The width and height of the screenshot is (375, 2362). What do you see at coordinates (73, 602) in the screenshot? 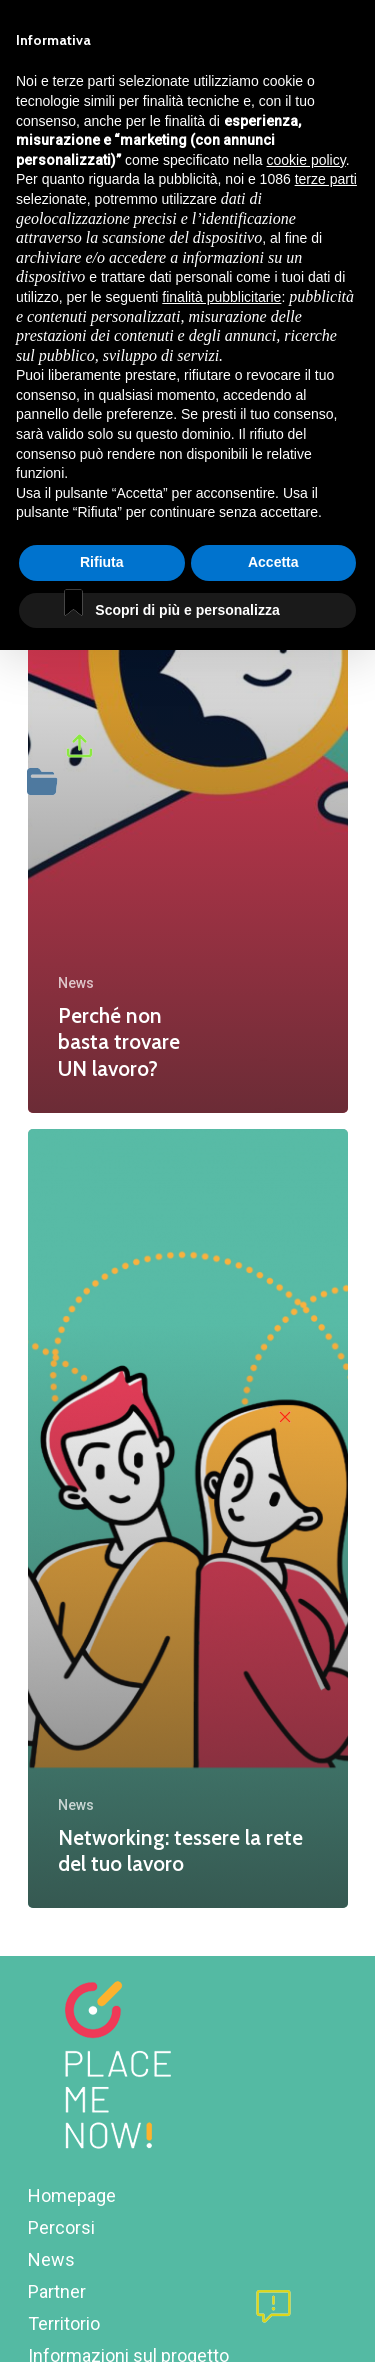
I see `indicates a saved or bookmarked item` at bounding box center [73, 602].